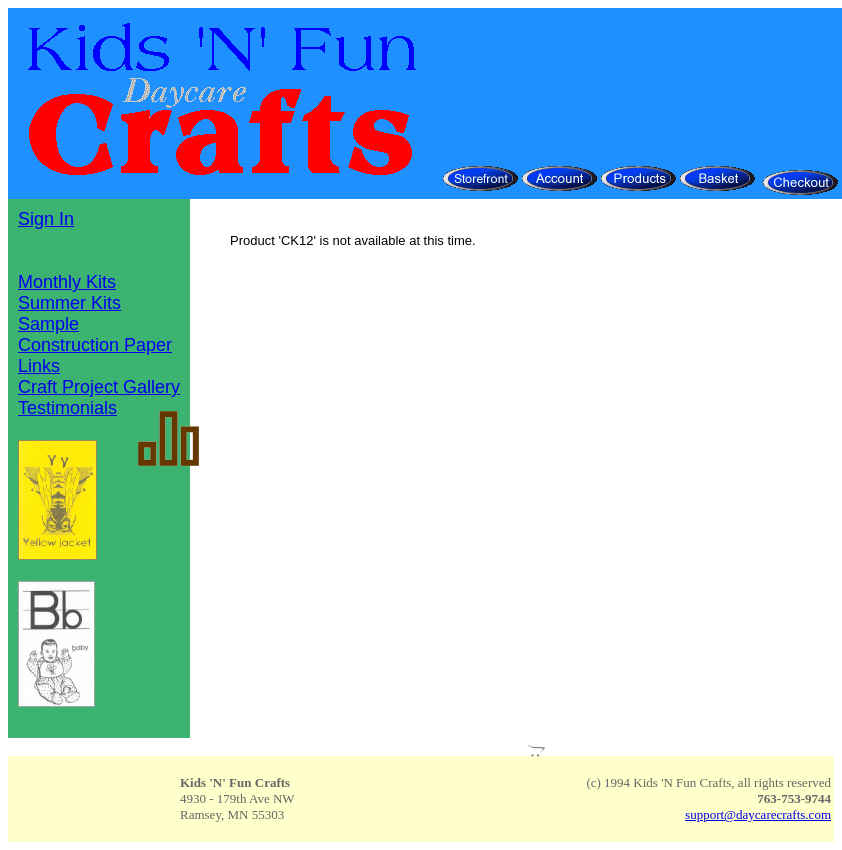  Describe the element at coordinates (536, 750) in the screenshot. I see `visit the OpenCart e-commerce platform` at that location.